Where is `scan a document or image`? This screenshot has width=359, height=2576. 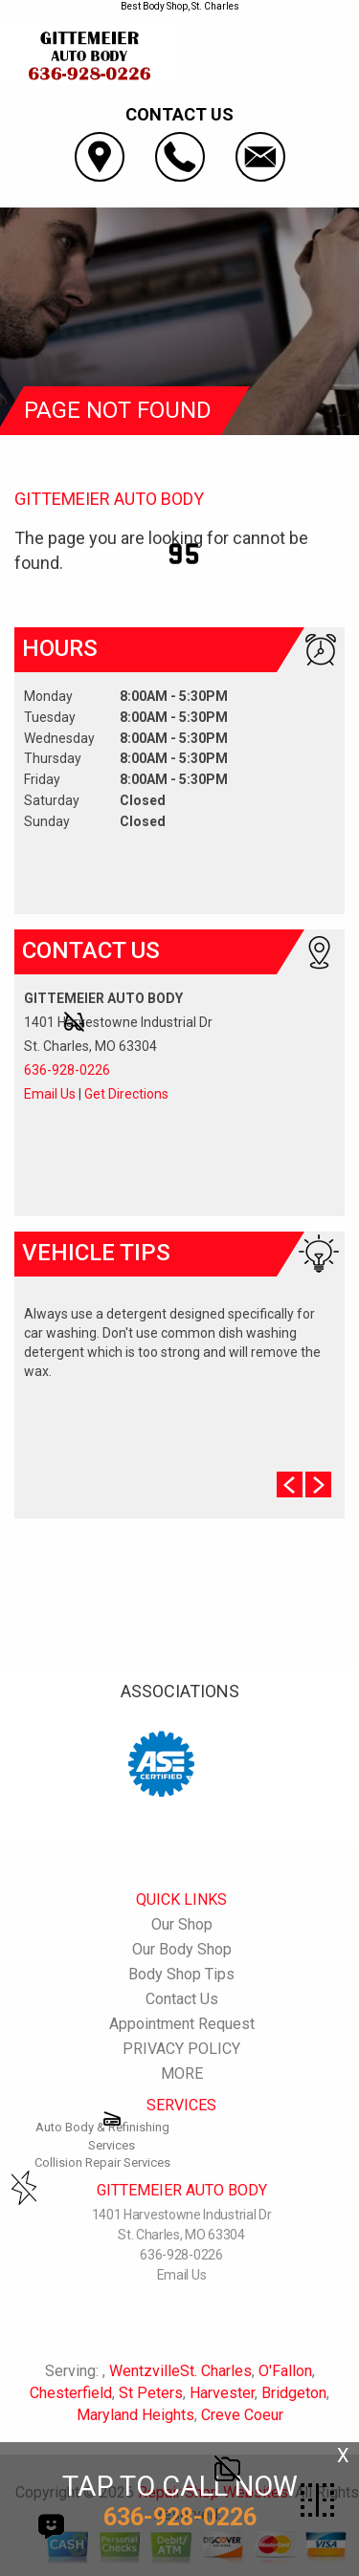
scan a document or image is located at coordinates (112, 2118).